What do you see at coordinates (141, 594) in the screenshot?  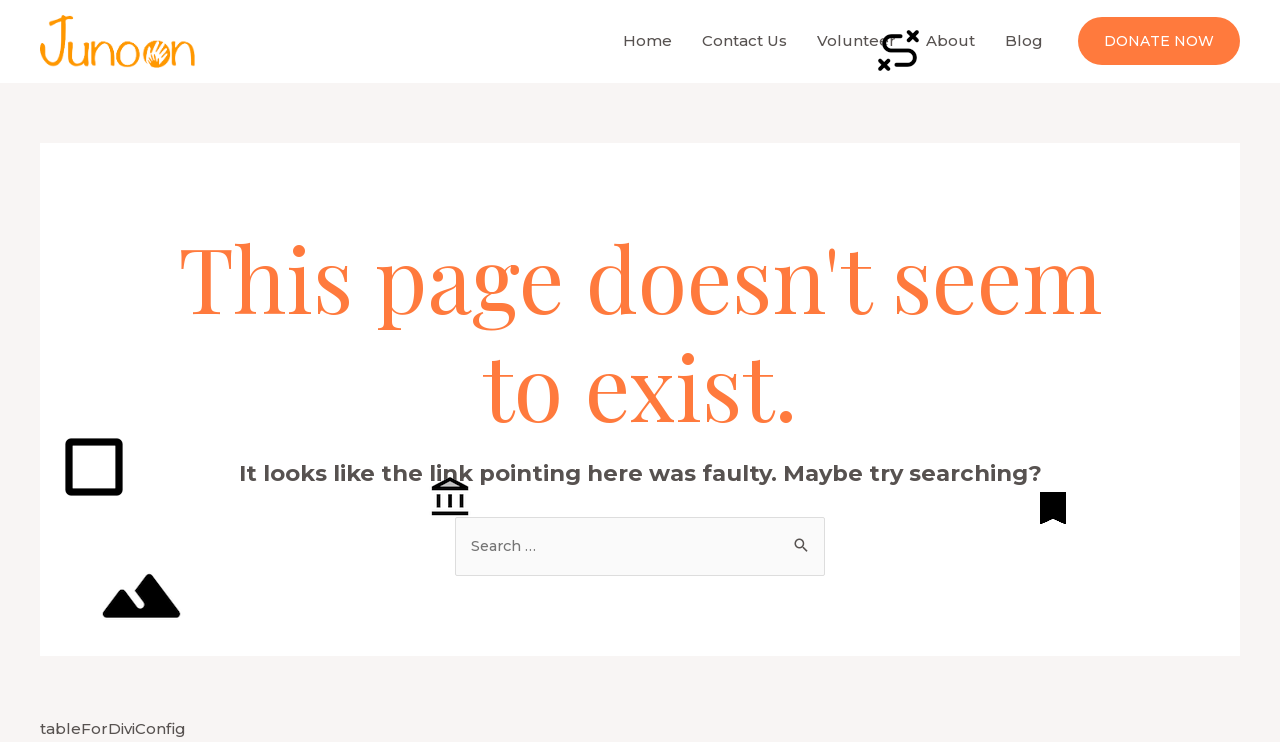 I see `apply a landscape or nature photo filter` at bounding box center [141, 594].